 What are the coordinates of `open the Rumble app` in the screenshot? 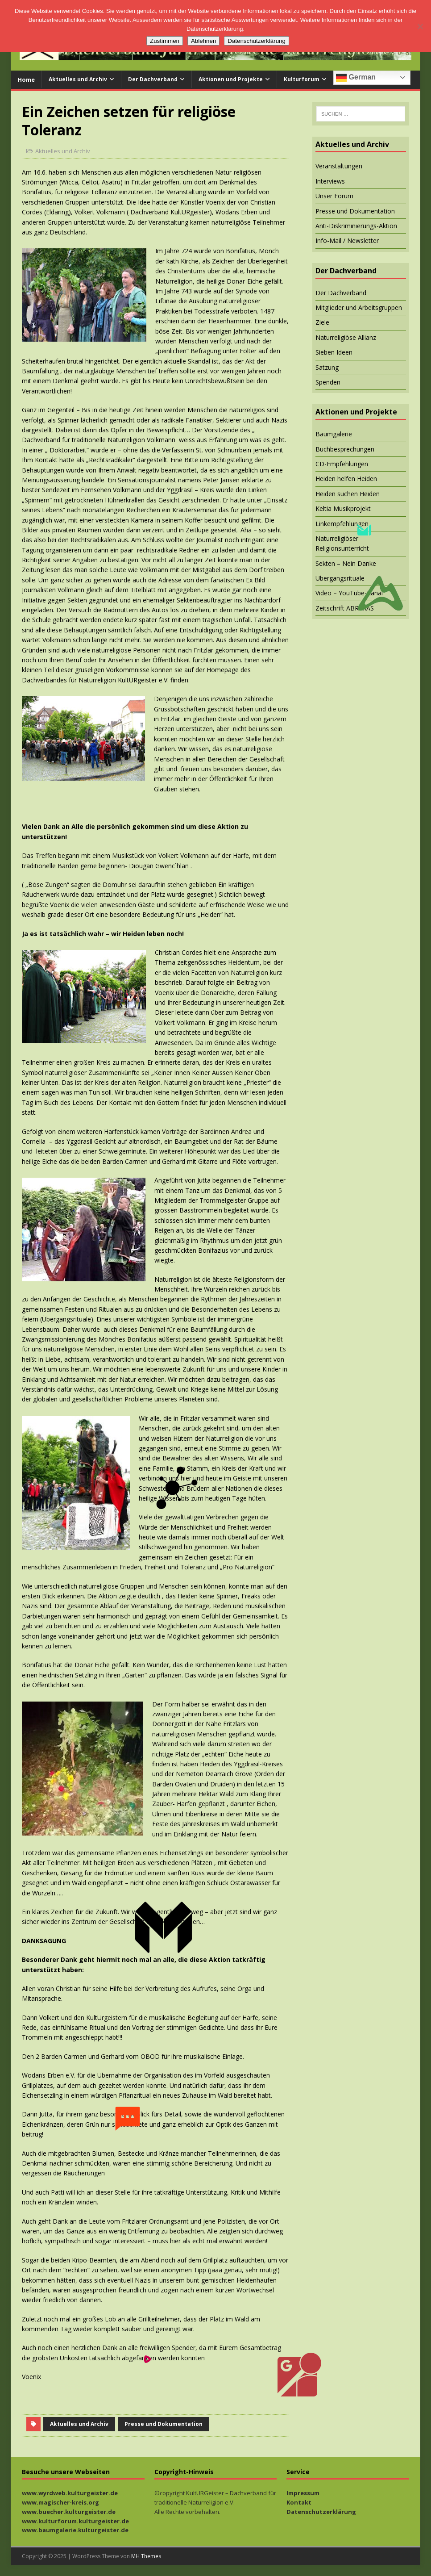 It's located at (147, 2359).